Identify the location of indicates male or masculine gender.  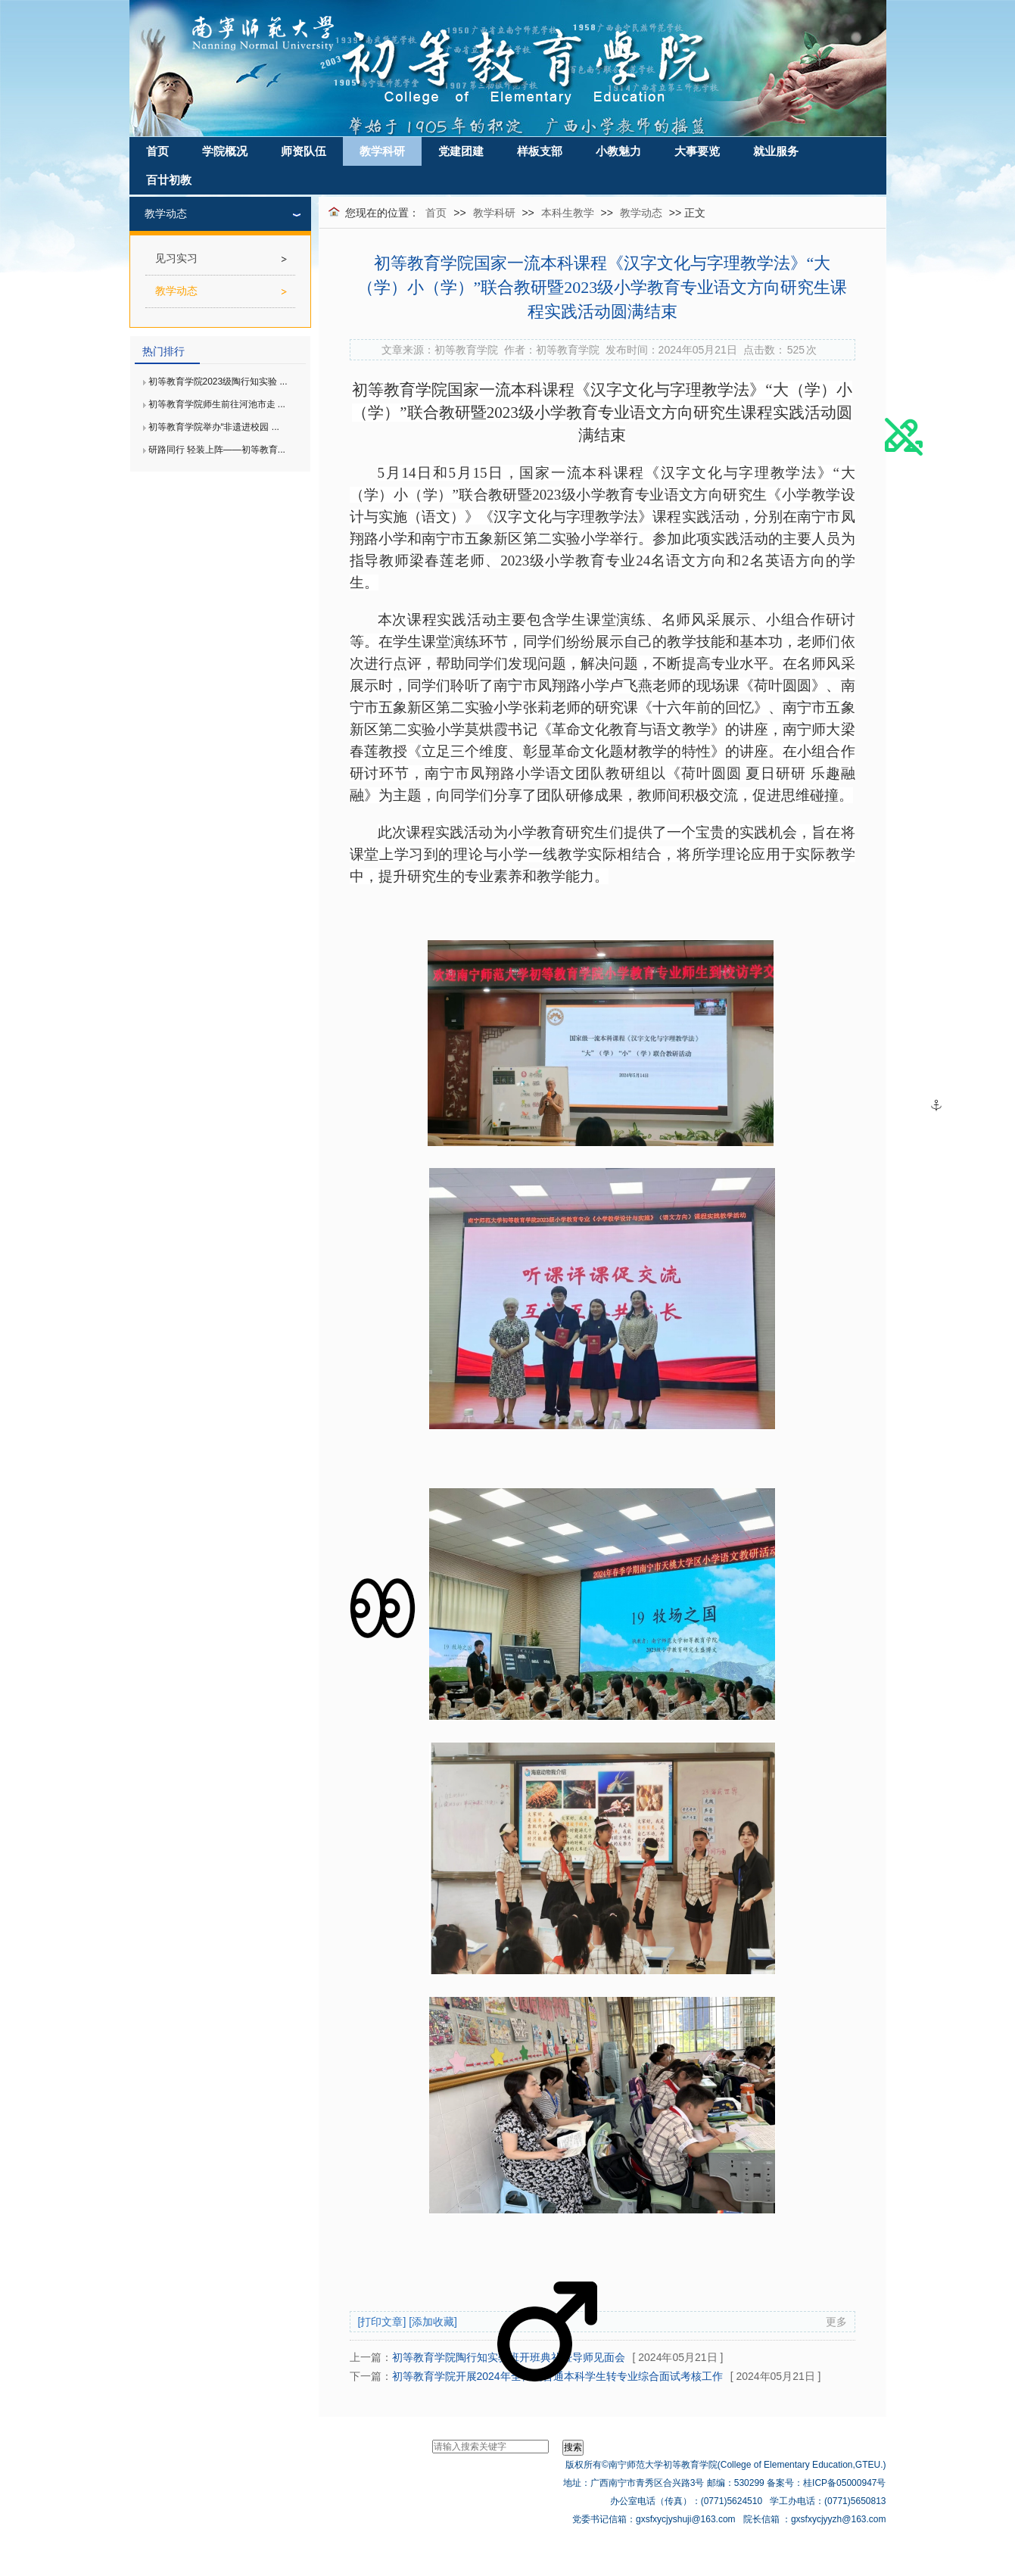
(547, 2331).